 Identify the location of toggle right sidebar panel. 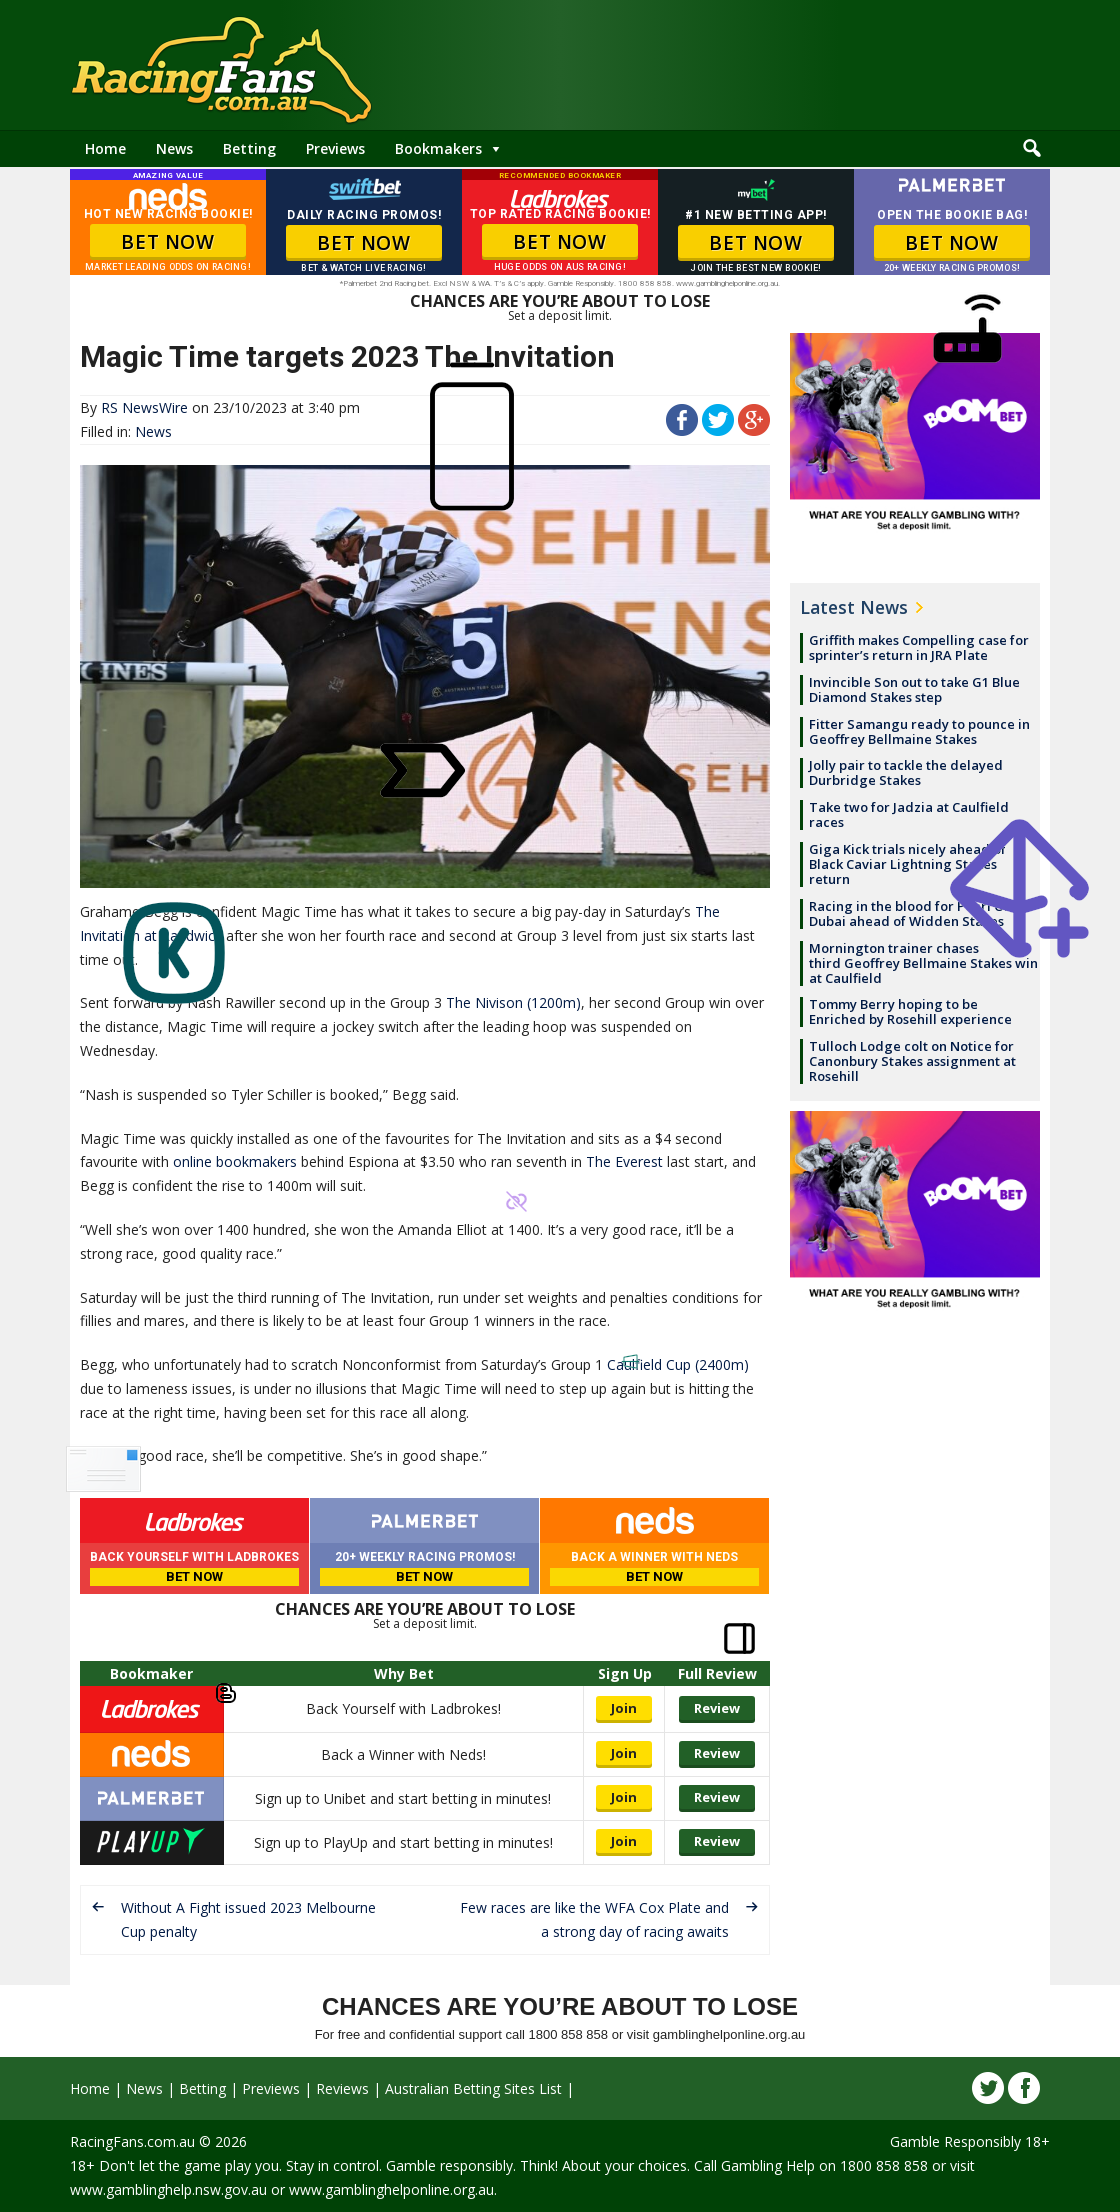
(739, 1638).